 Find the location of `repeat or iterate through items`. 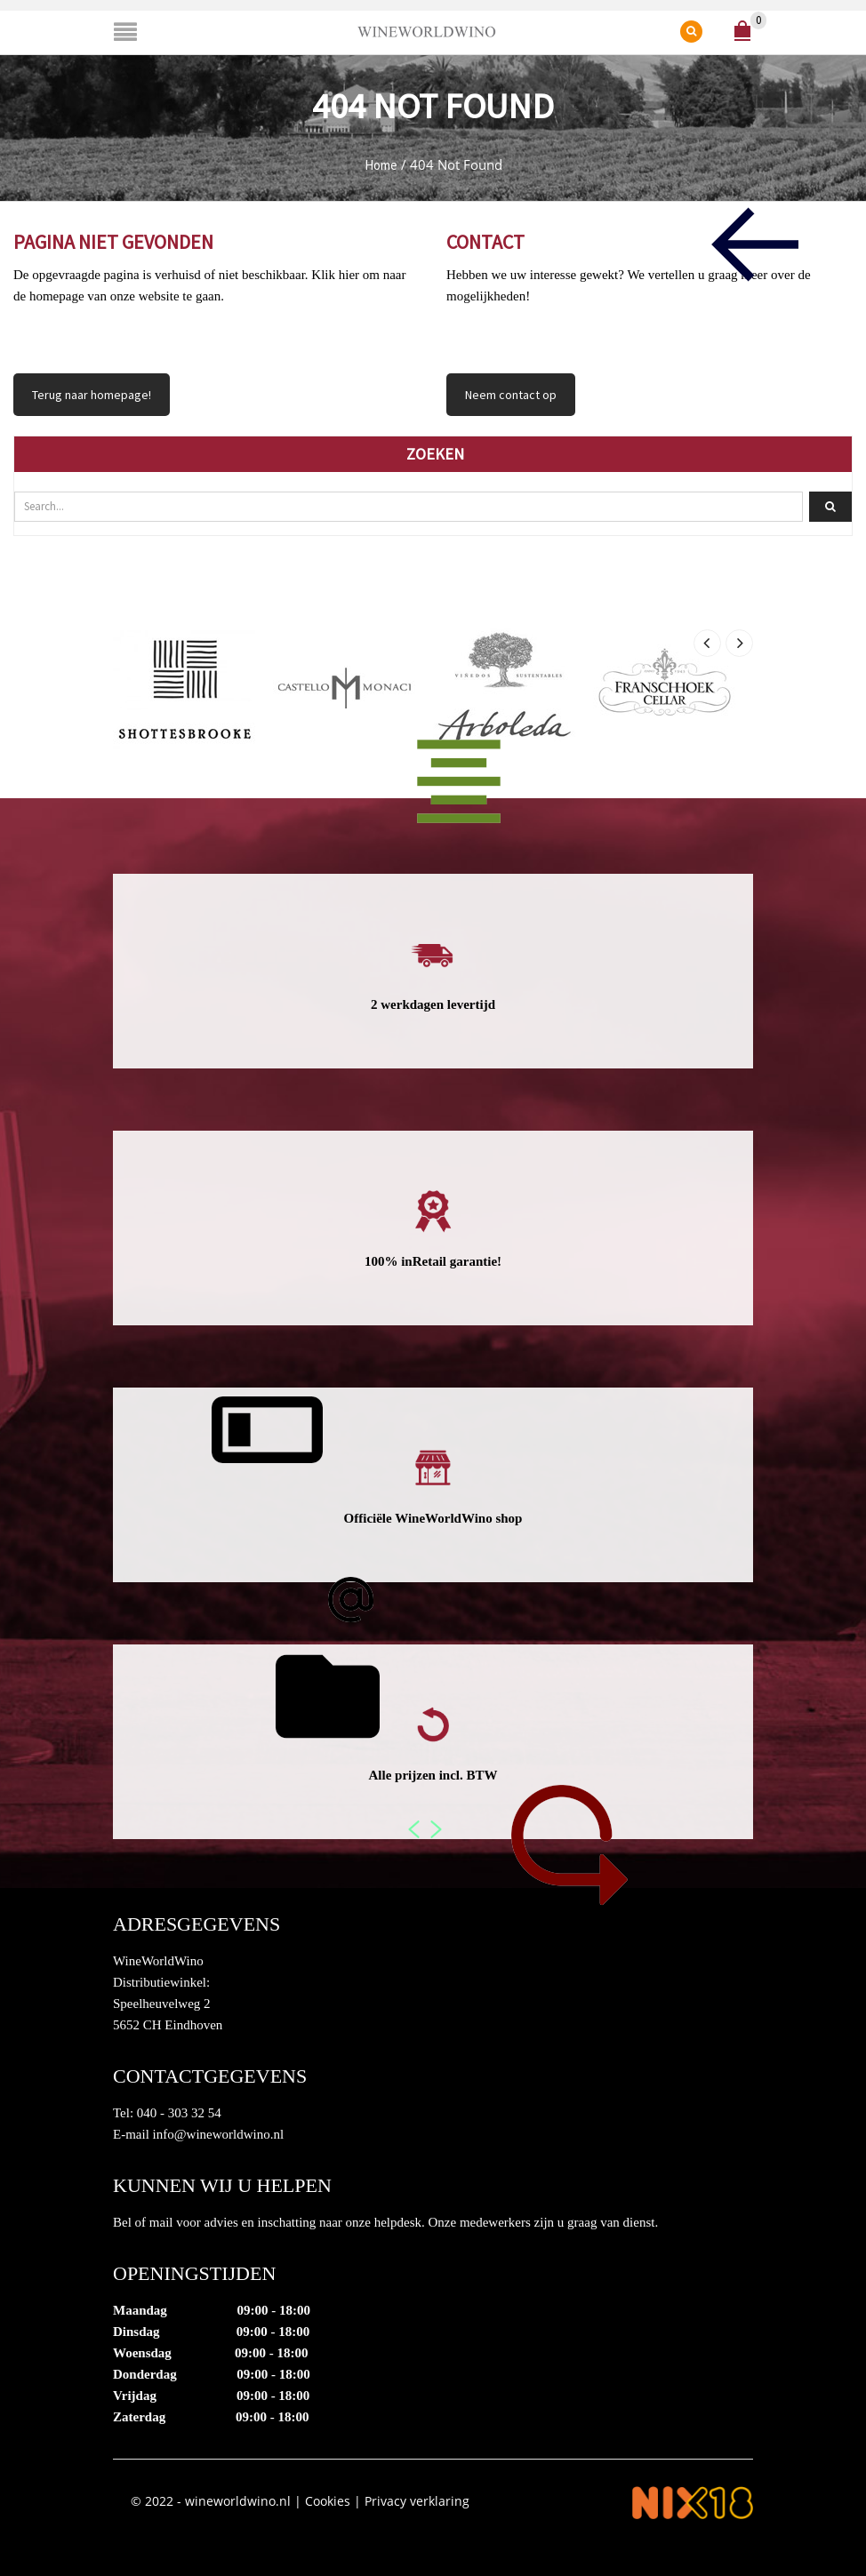

repeat or iterate through items is located at coordinates (567, 1841).